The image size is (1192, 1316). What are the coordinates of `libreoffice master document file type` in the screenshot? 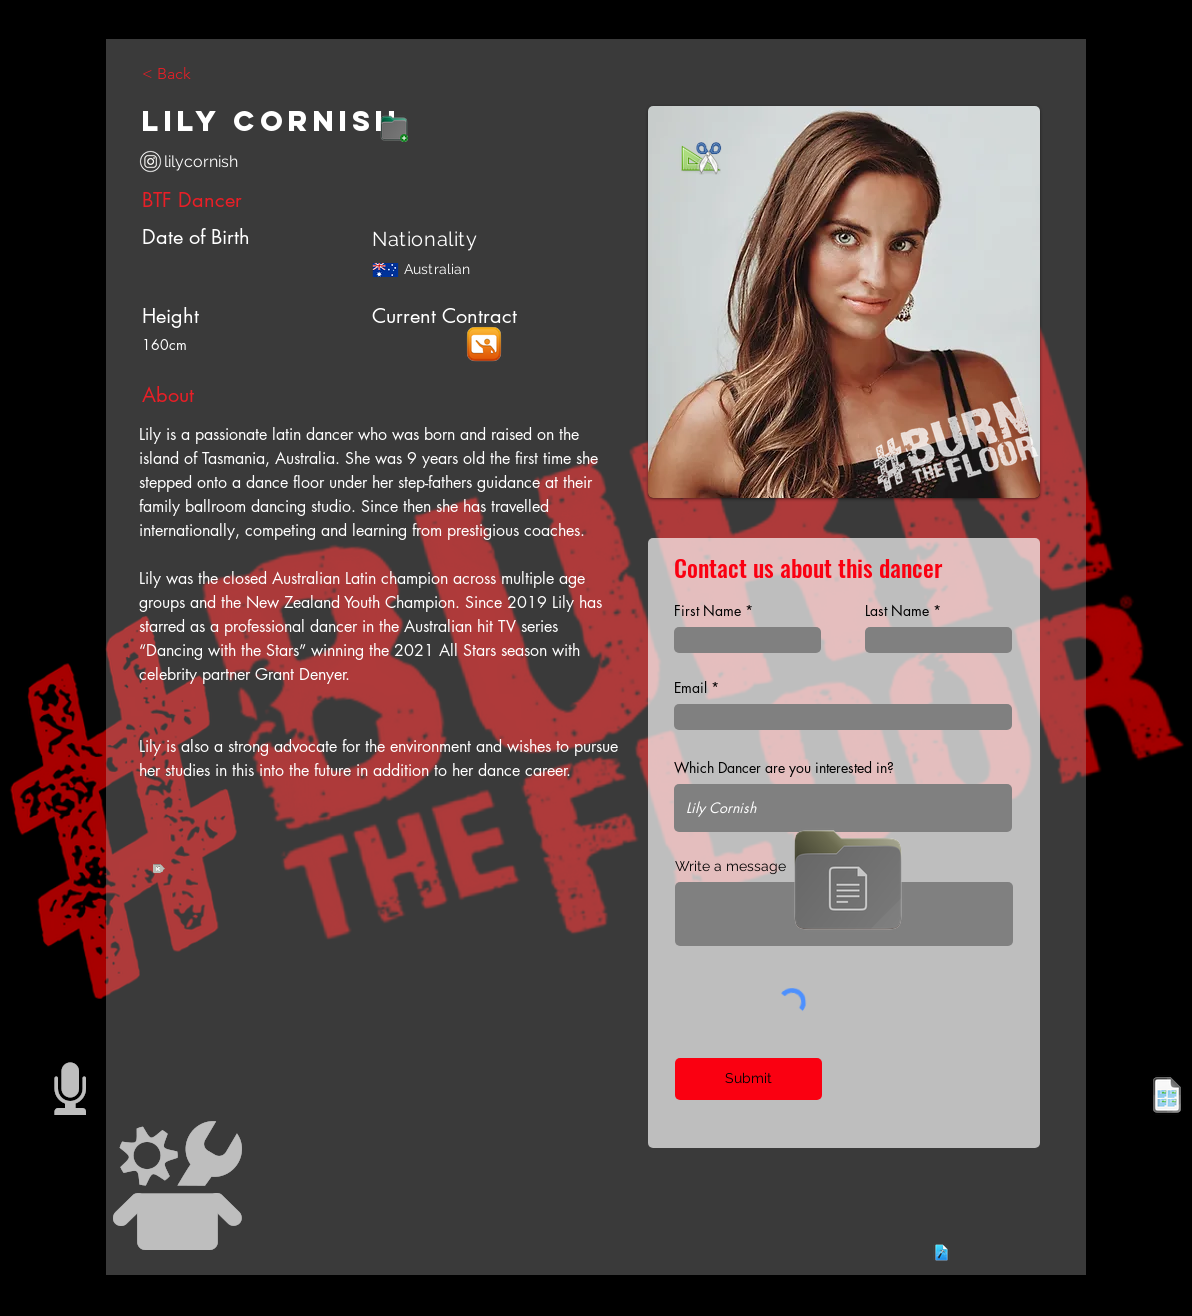 It's located at (1167, 1095).